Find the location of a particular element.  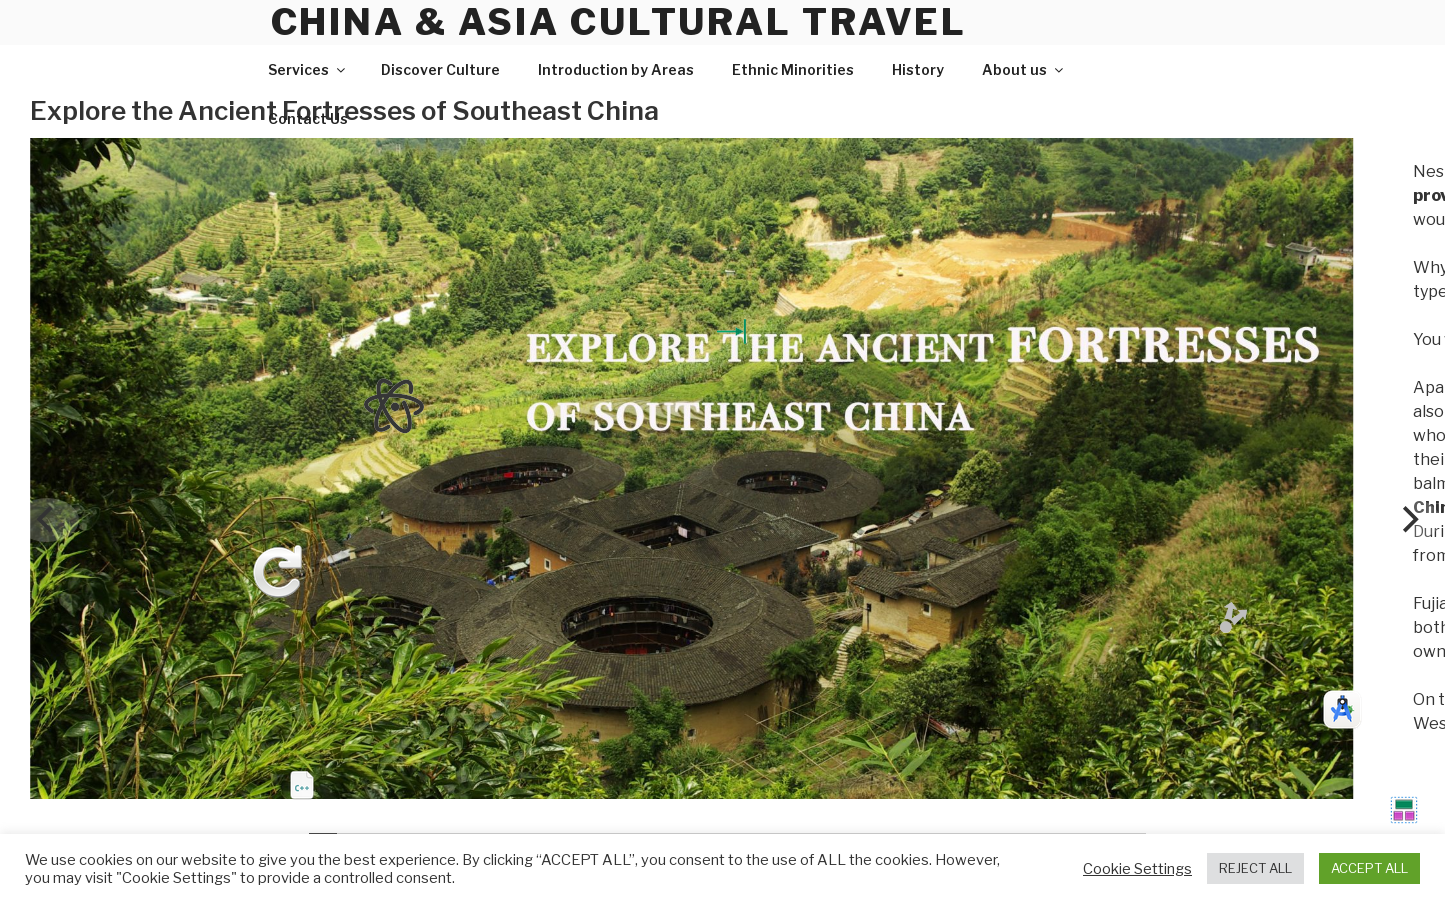

open android studio is located at coordinates (1342, 709).